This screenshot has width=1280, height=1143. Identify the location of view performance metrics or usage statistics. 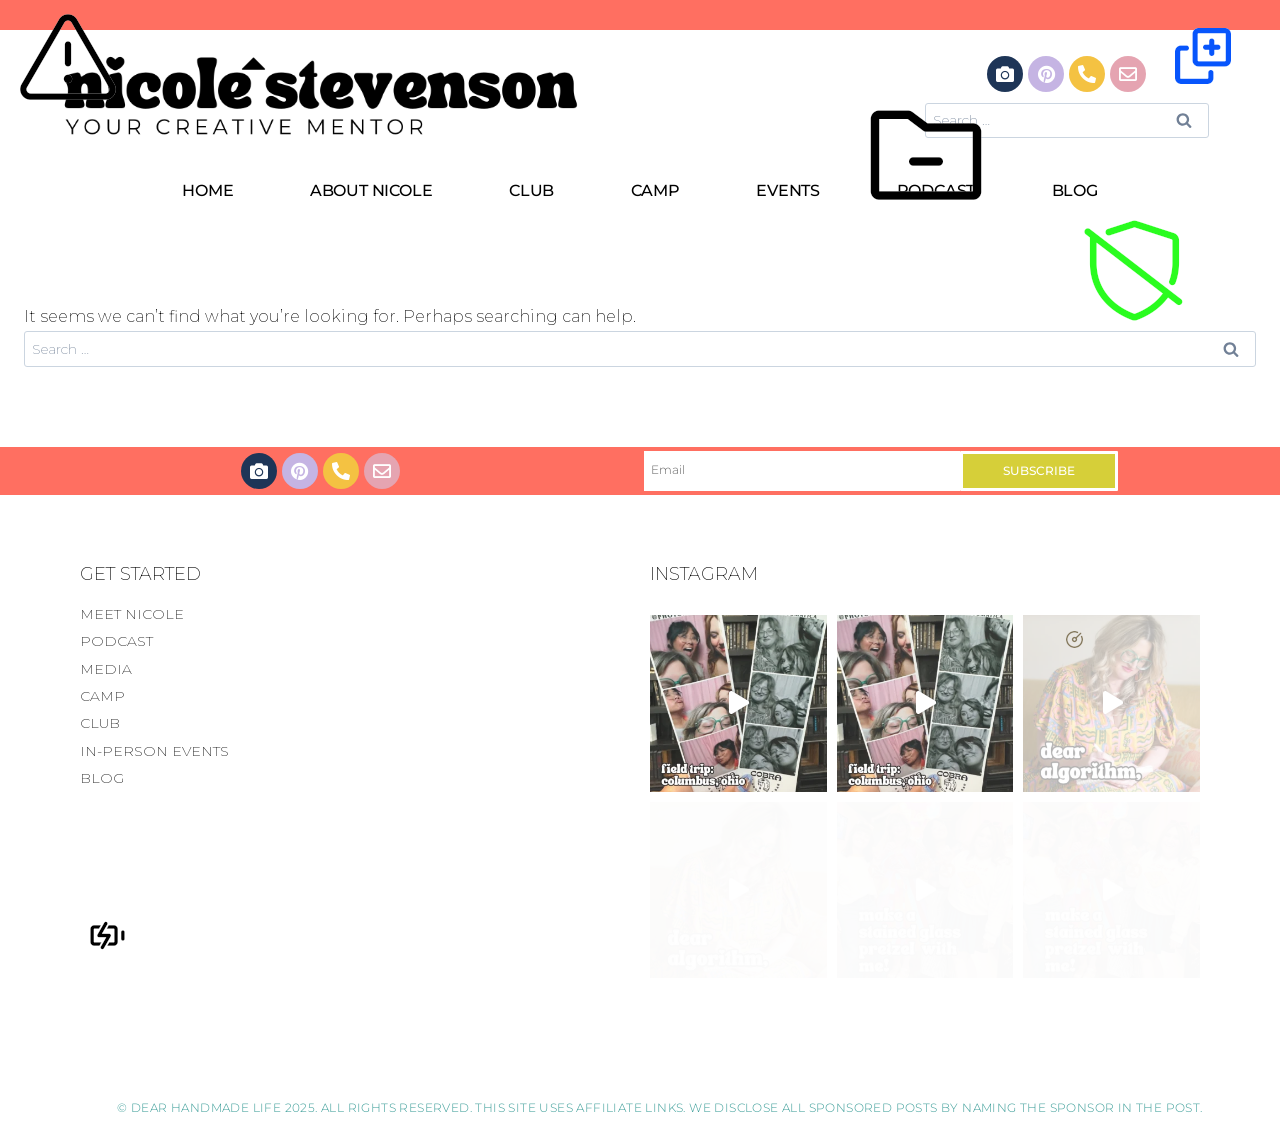
(1074, 639).